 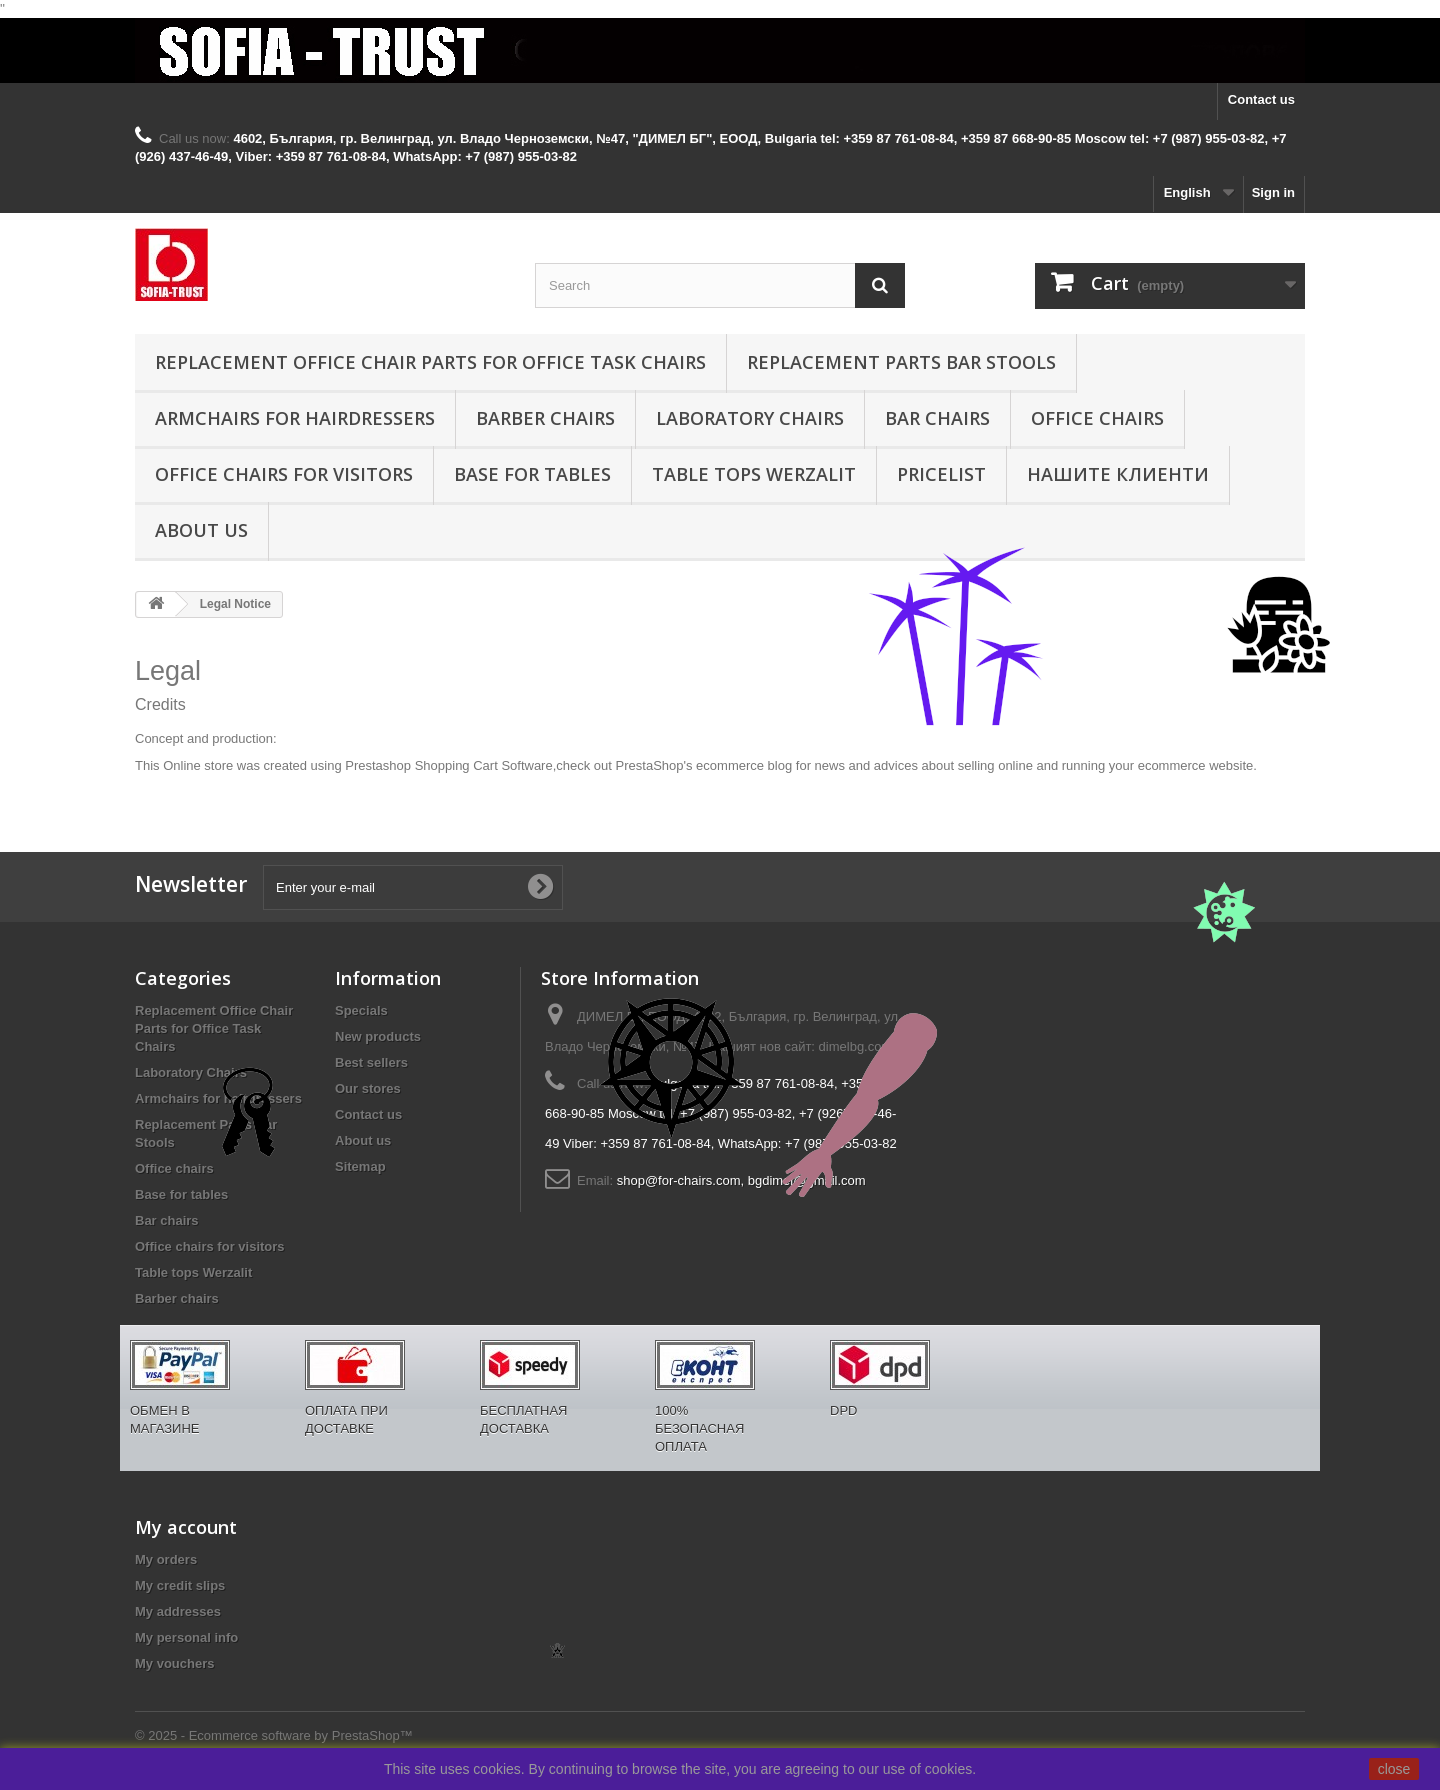 I want to click on indicates occult or mystical game element, so click(x=671, y=1068).